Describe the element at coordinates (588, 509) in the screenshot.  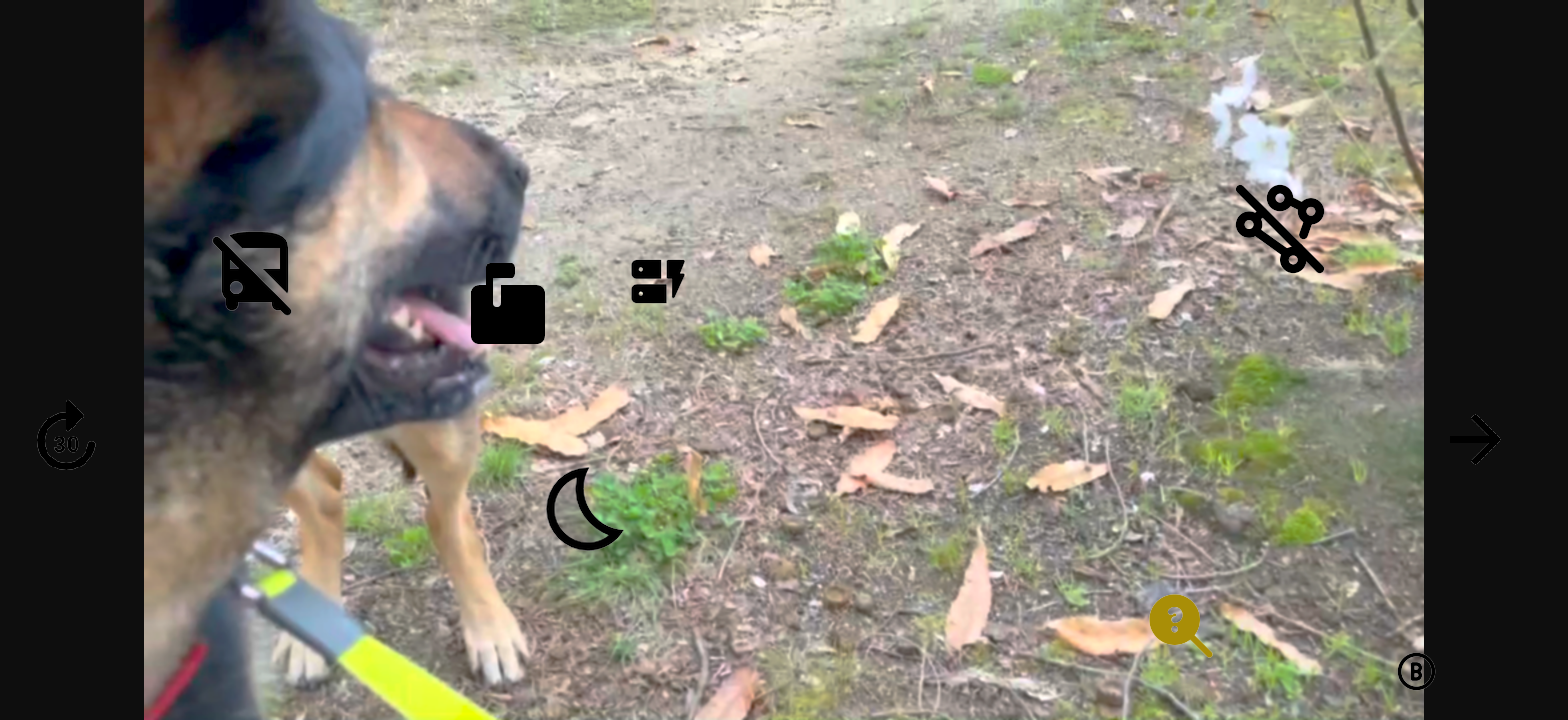
I see `enable bedtime or sleep mode` at that location.